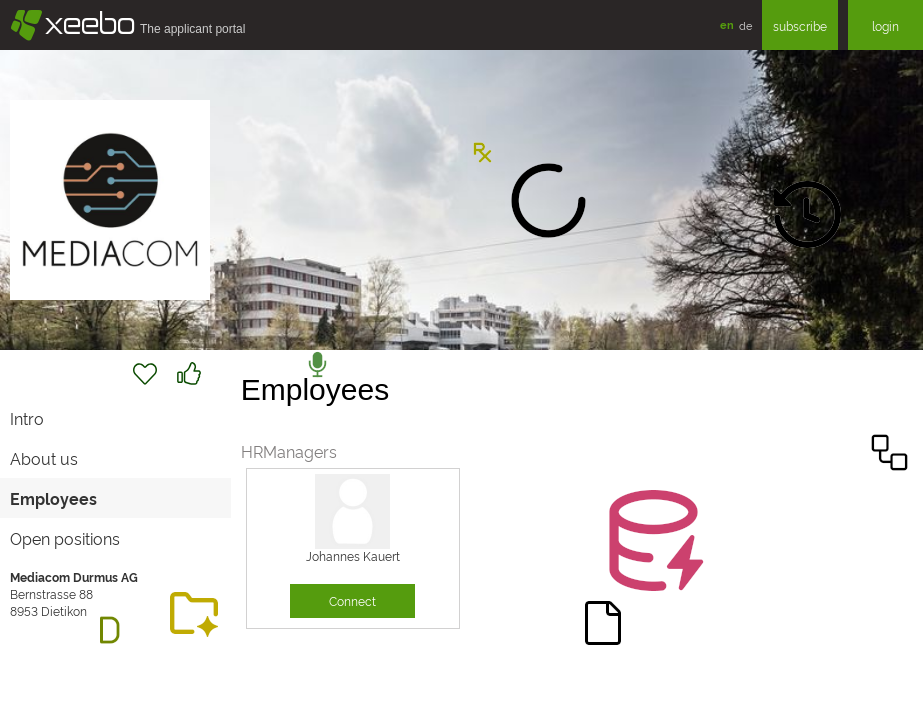 The height and width of the screenshot is (720, 923). I want to click on view or manage automated workflows, so click(889, 452).